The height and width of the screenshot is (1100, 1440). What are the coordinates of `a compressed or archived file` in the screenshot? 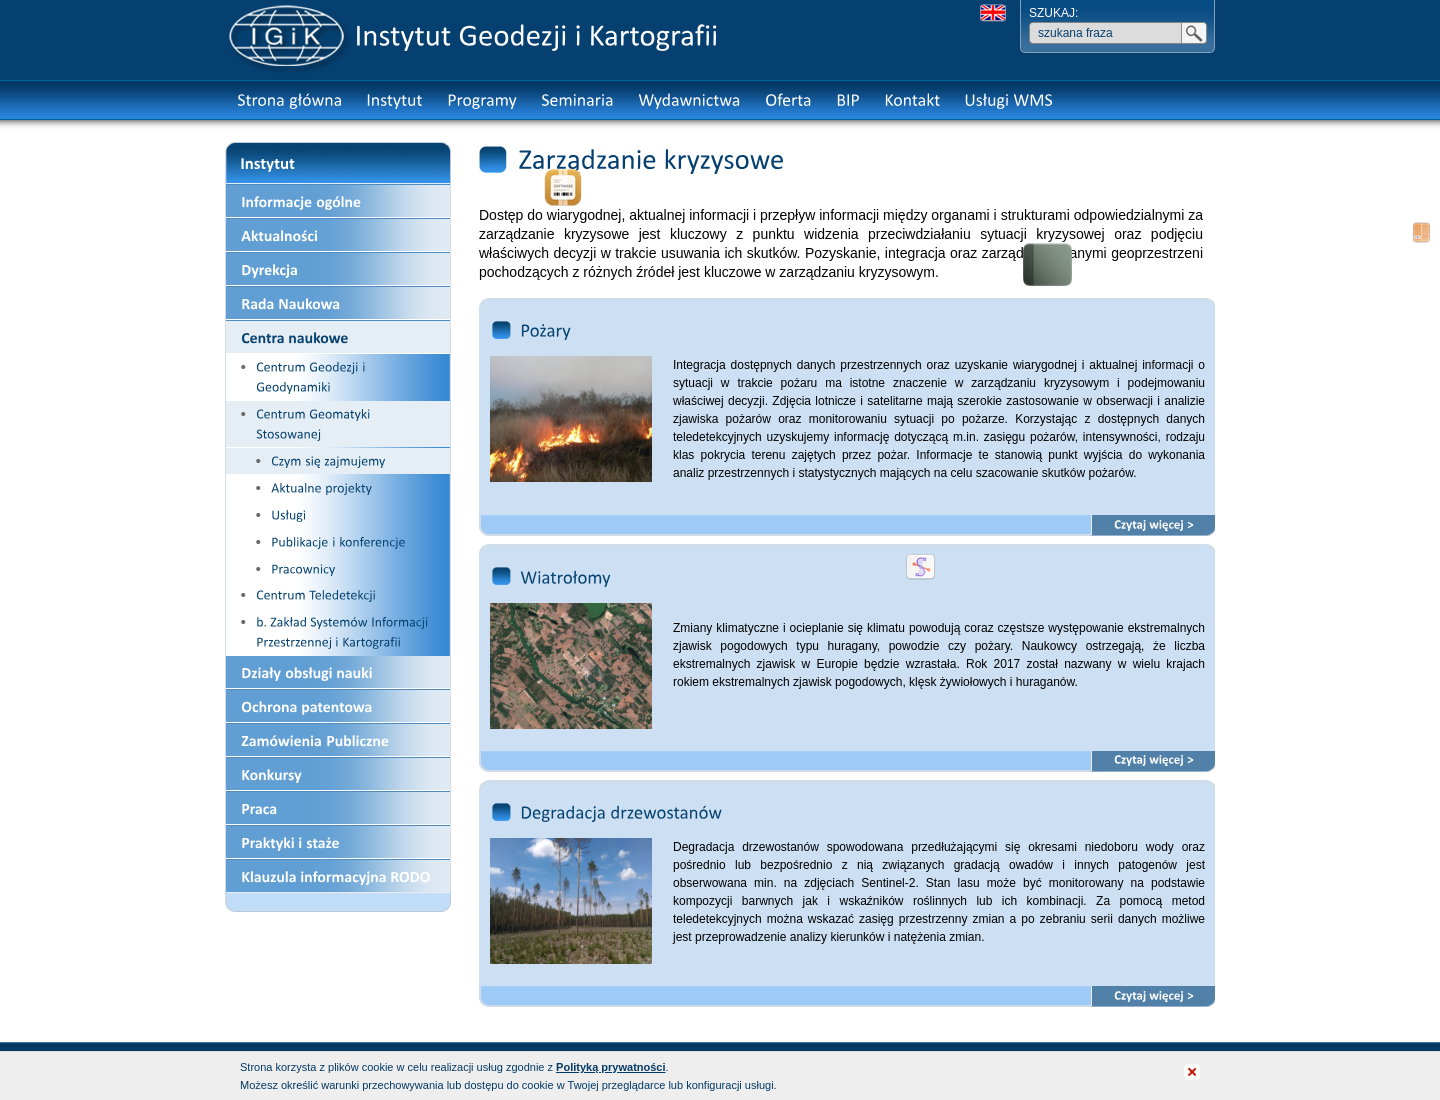 It's located at (1421, 232).